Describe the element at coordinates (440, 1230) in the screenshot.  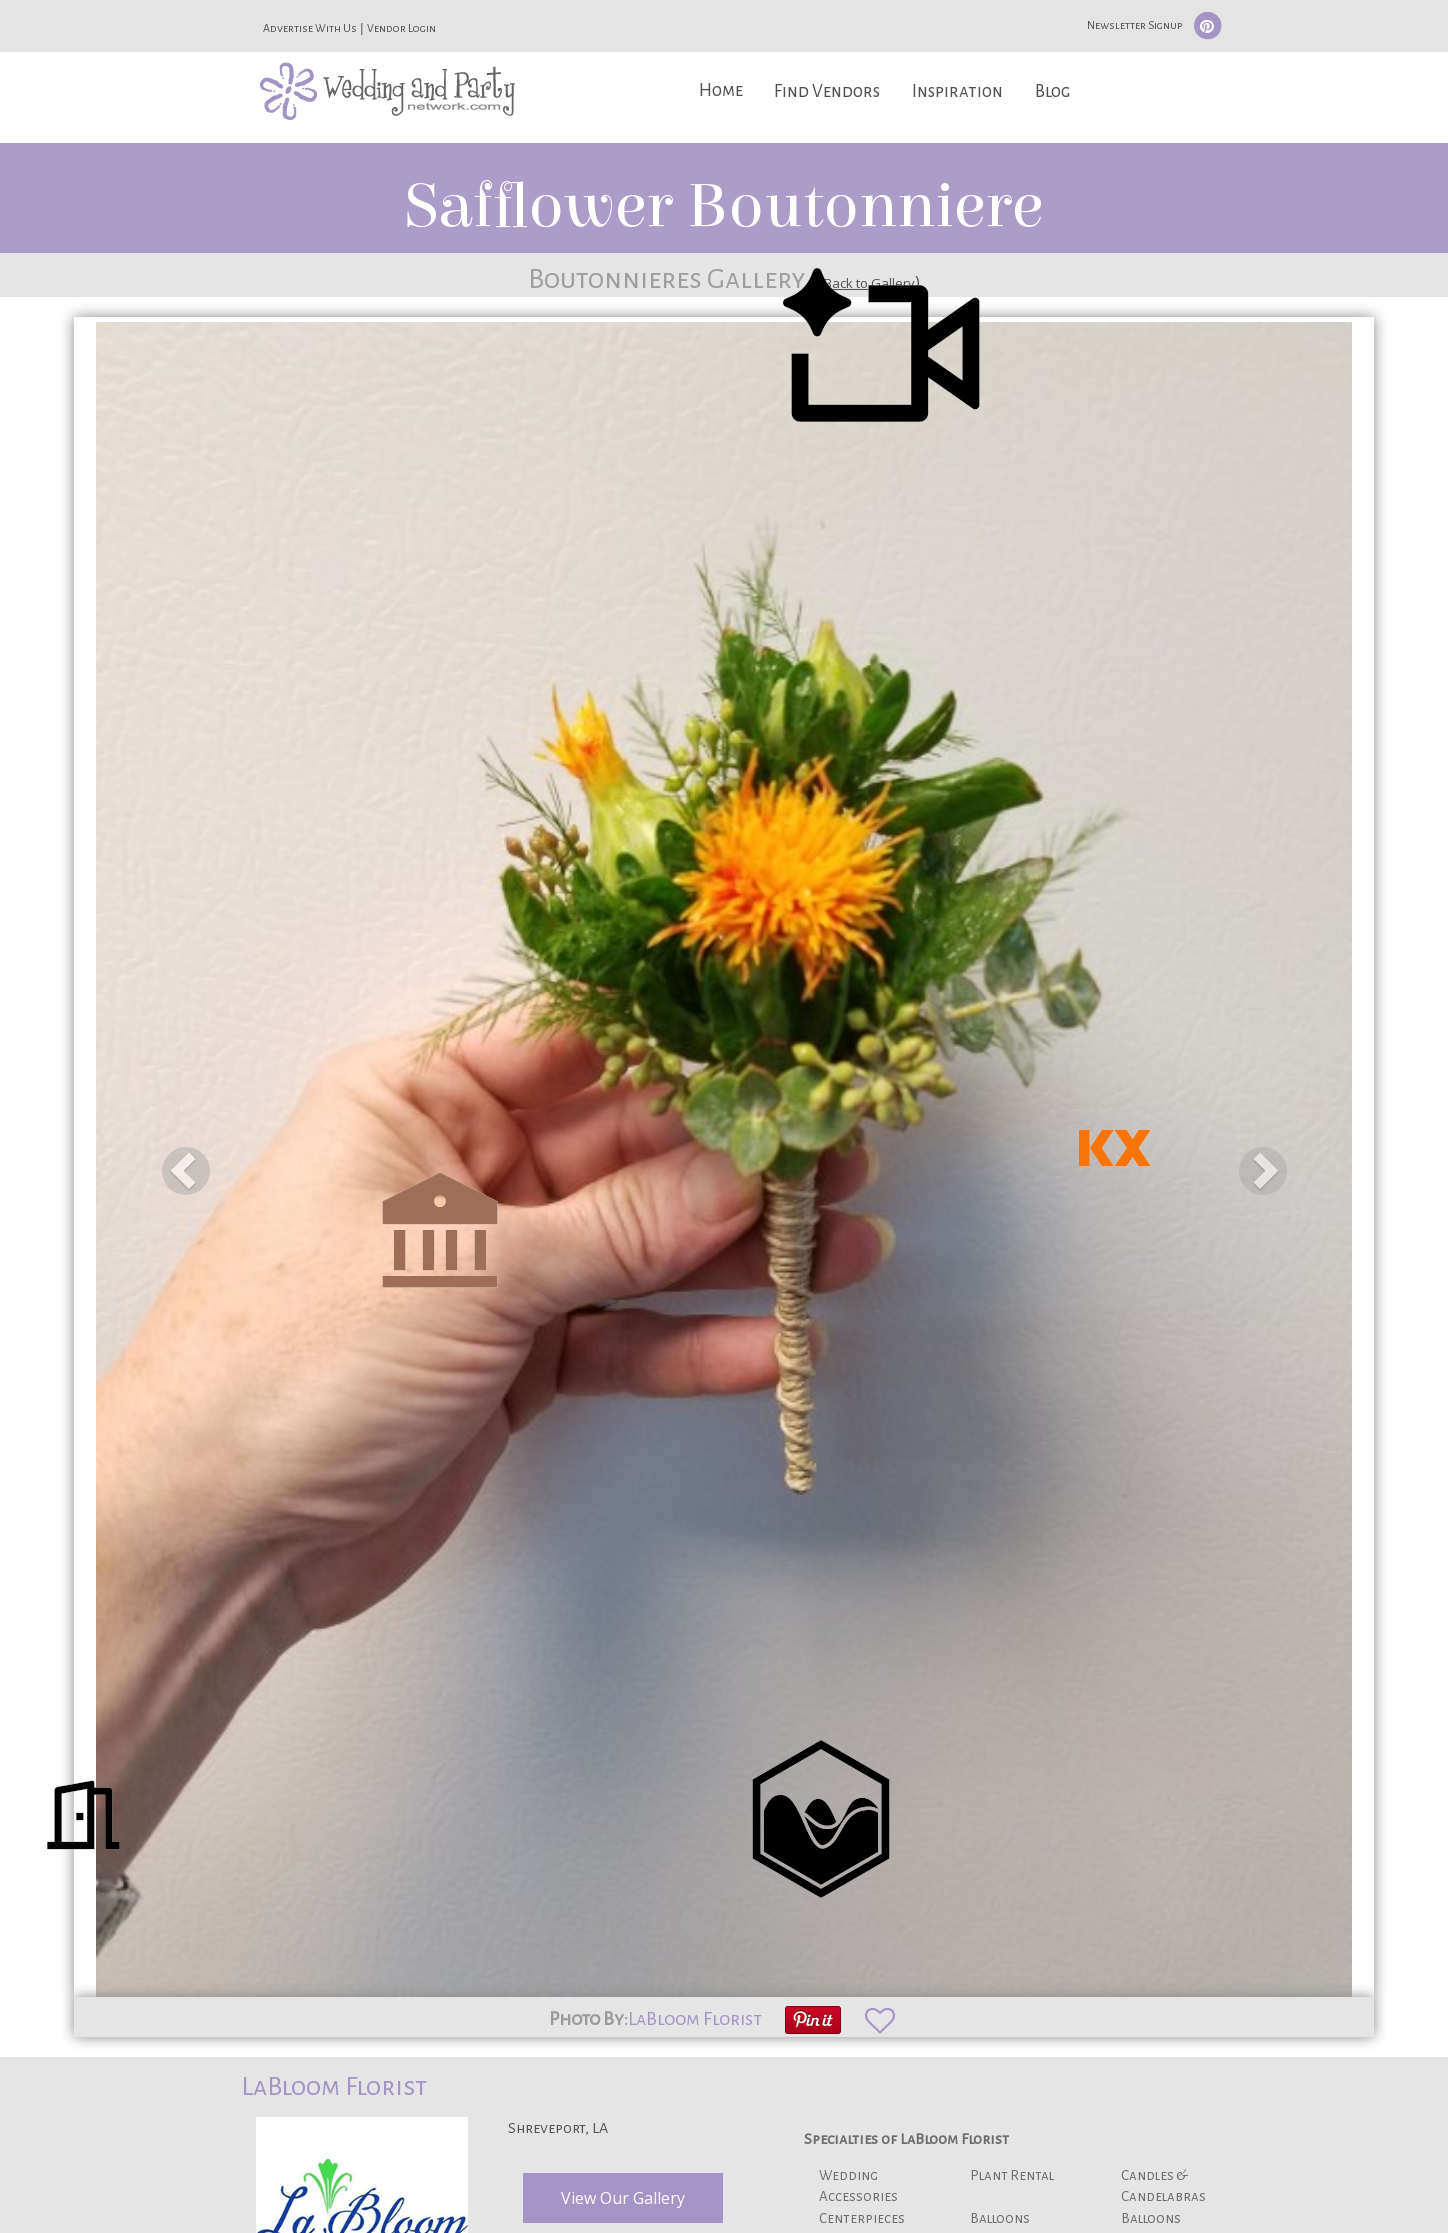
I see `access banking or financial services` at that location.